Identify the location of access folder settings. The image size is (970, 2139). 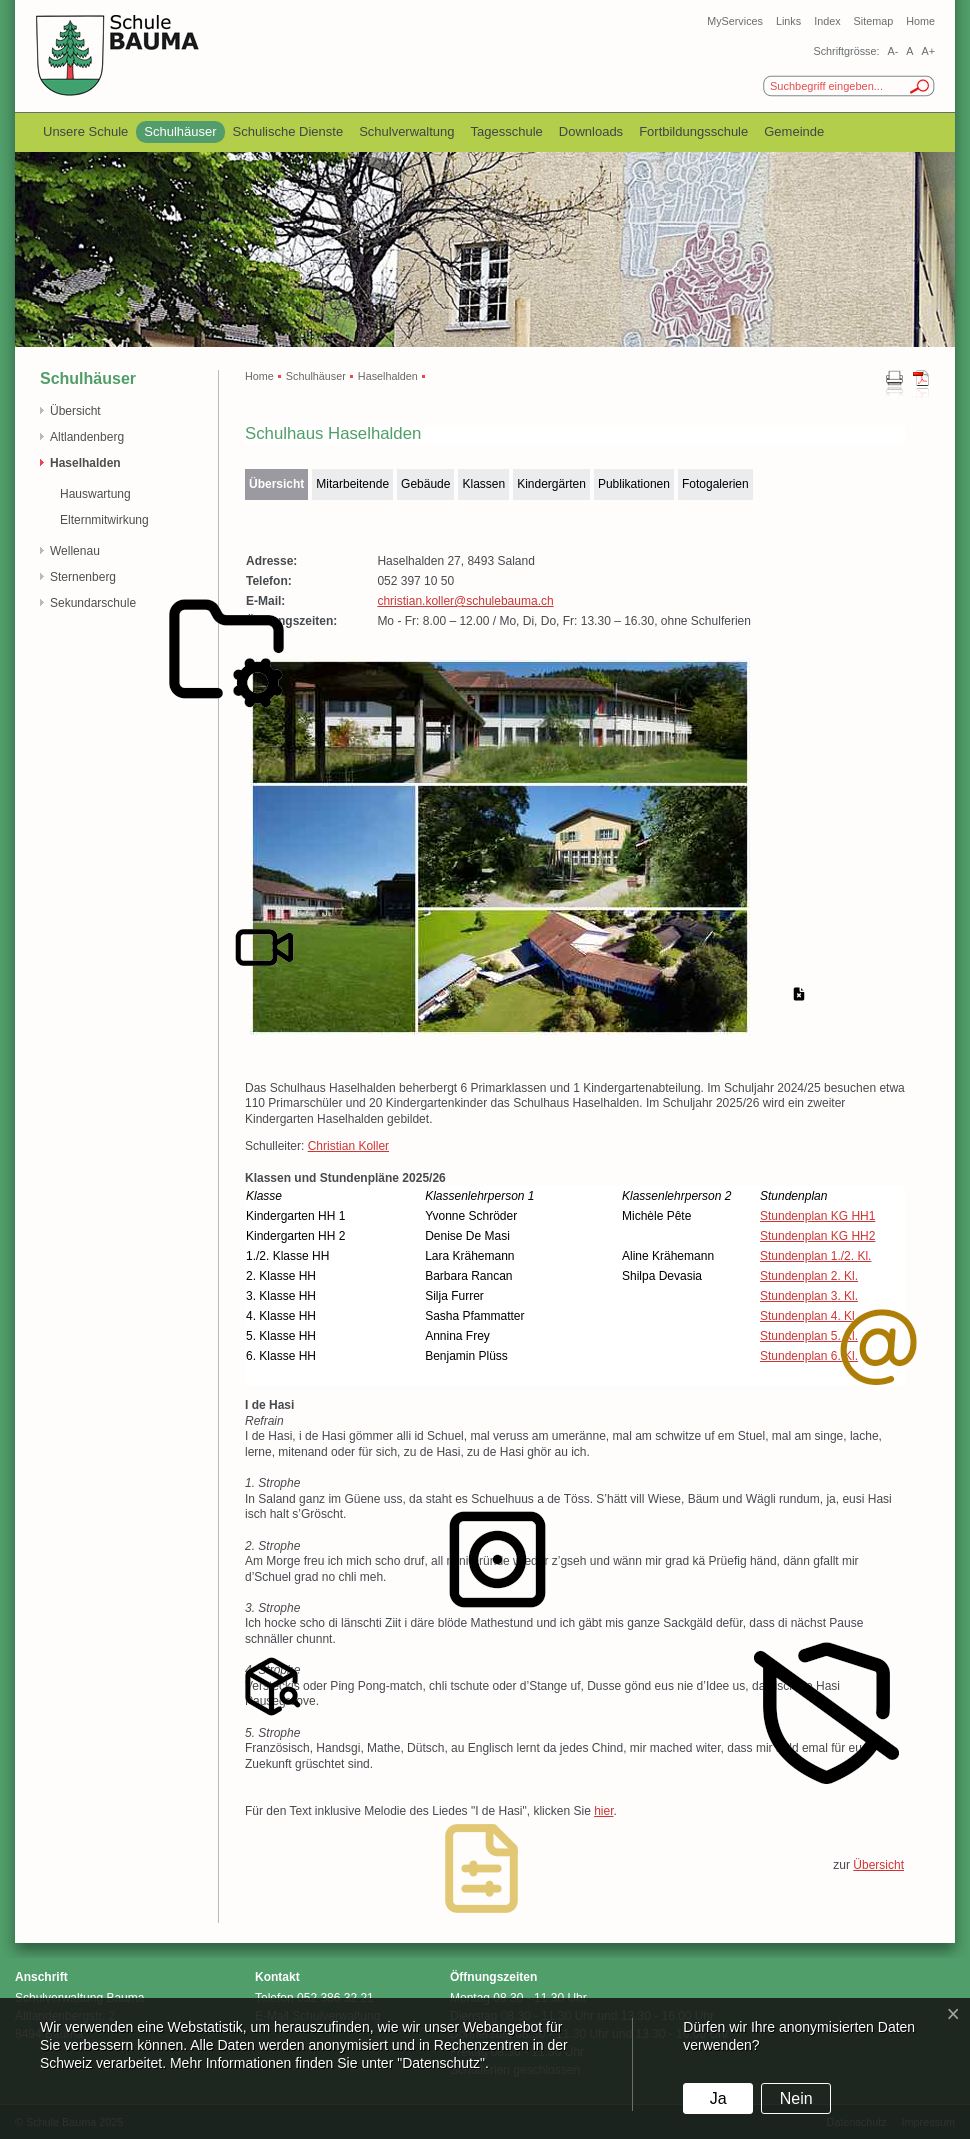
(226, 651).